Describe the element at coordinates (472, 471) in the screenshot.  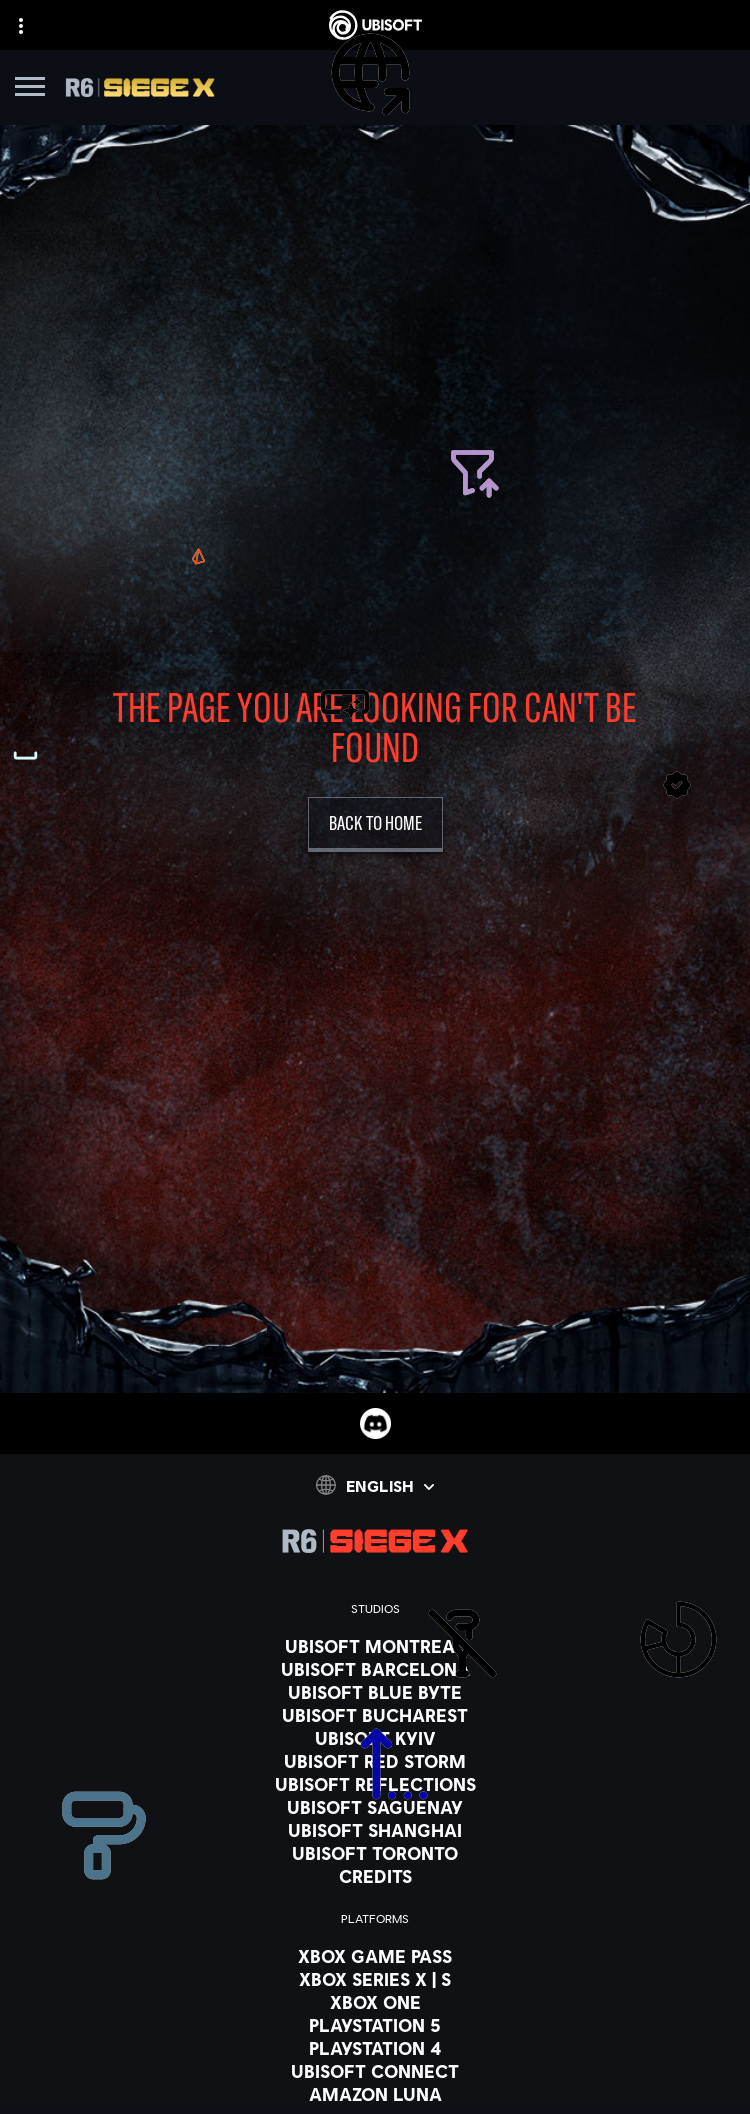
I see `sort filtered results in ascending order` at that location.